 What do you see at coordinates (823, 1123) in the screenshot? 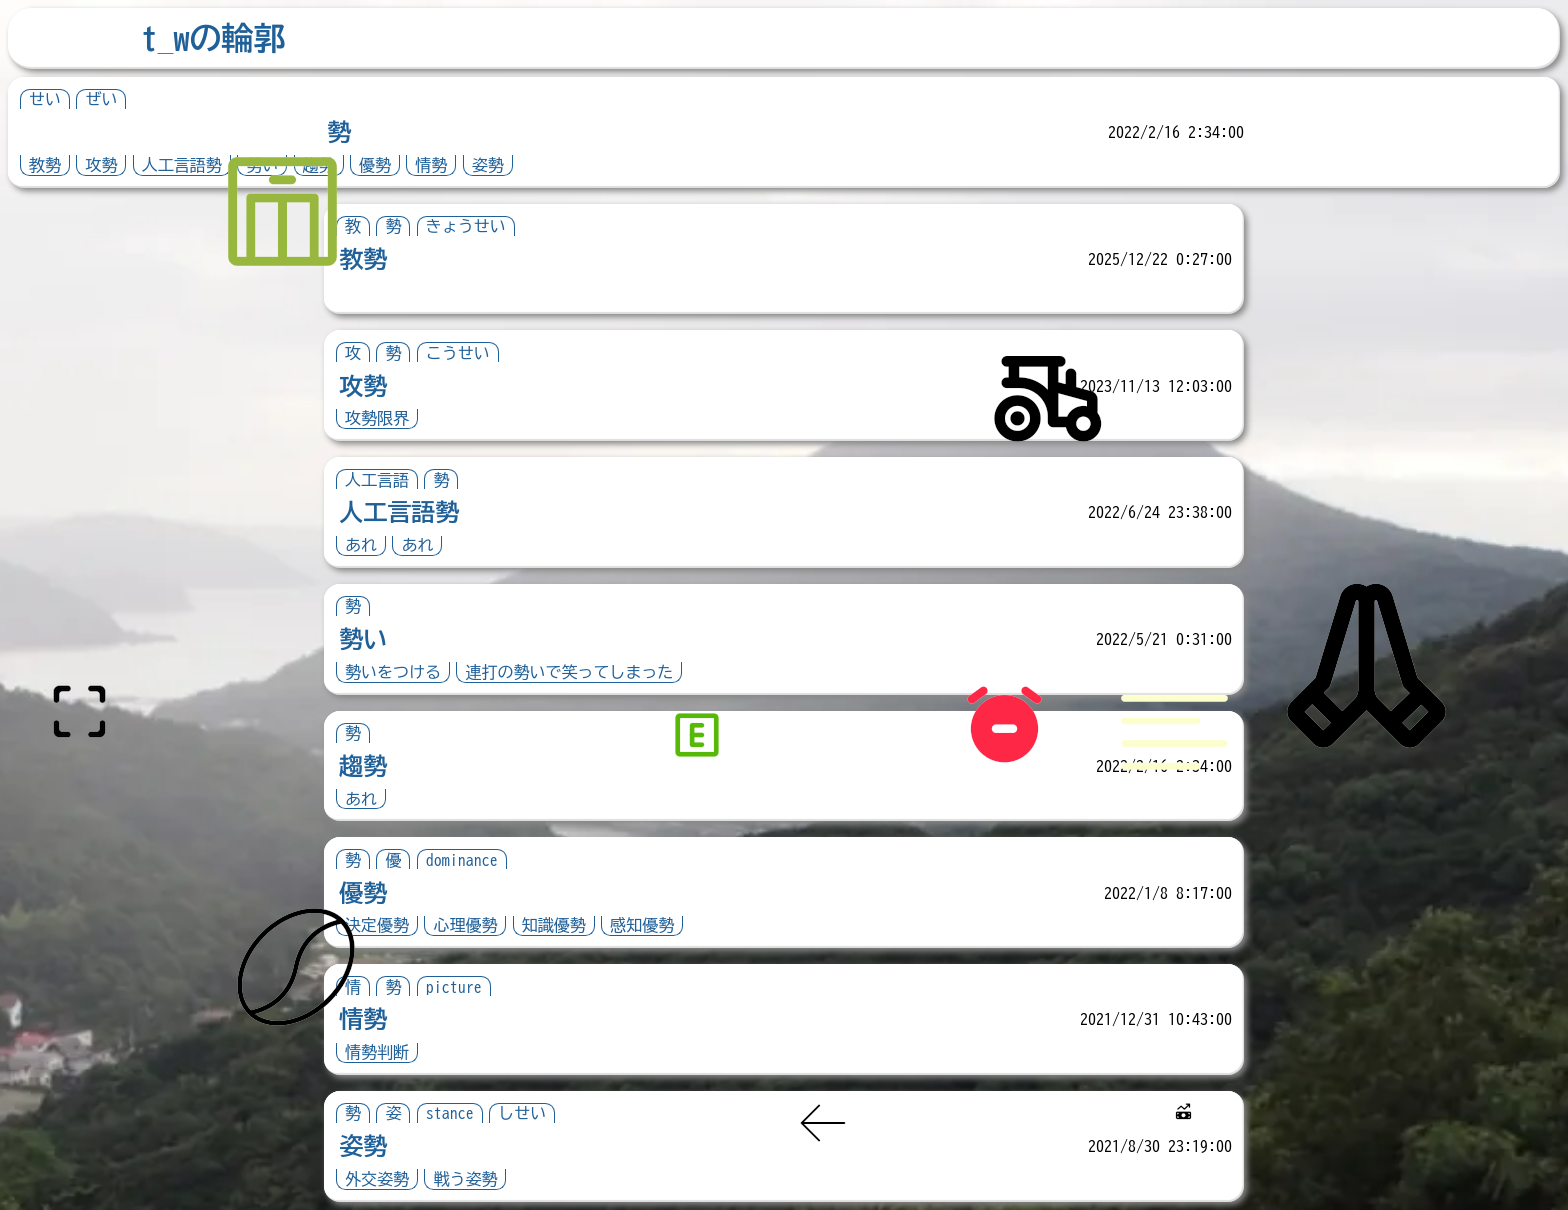
I see `go back to the previous screen` at bounding box center [823, 1123].